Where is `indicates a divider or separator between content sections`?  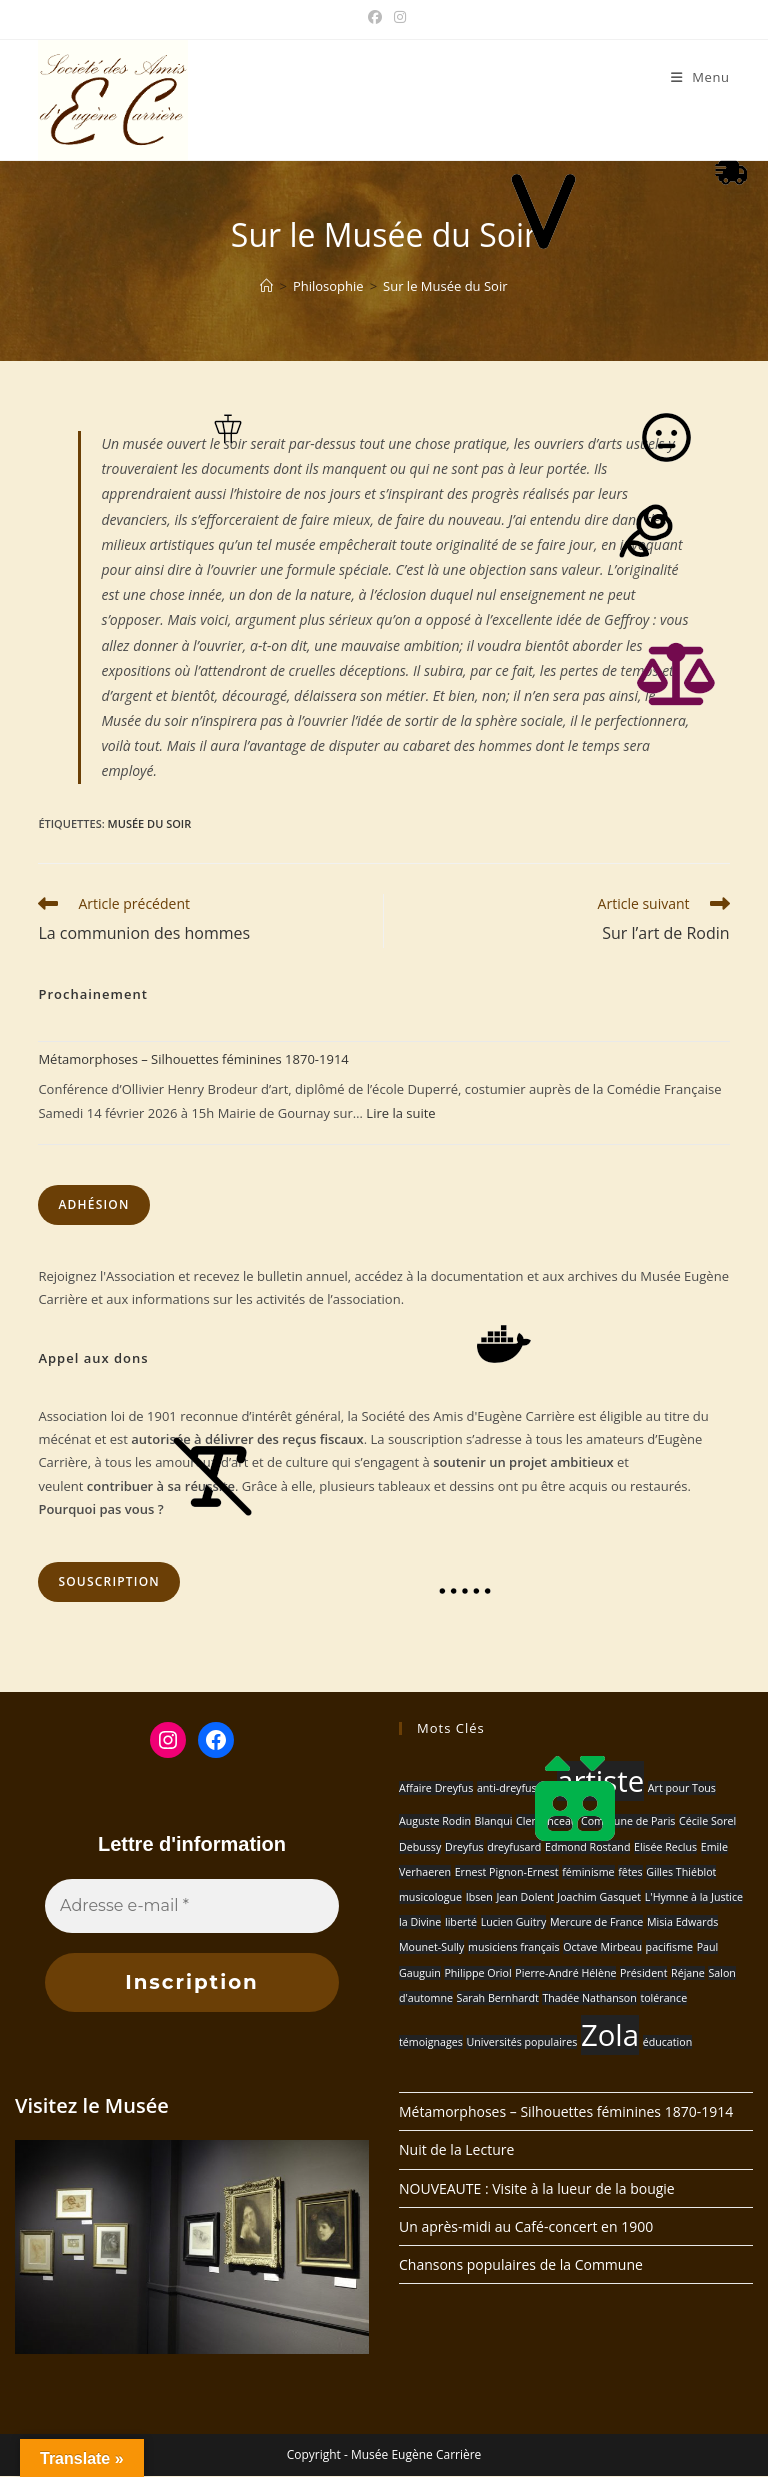 indicates a divider or separator between content sections is located at coordinates (465, 1591).